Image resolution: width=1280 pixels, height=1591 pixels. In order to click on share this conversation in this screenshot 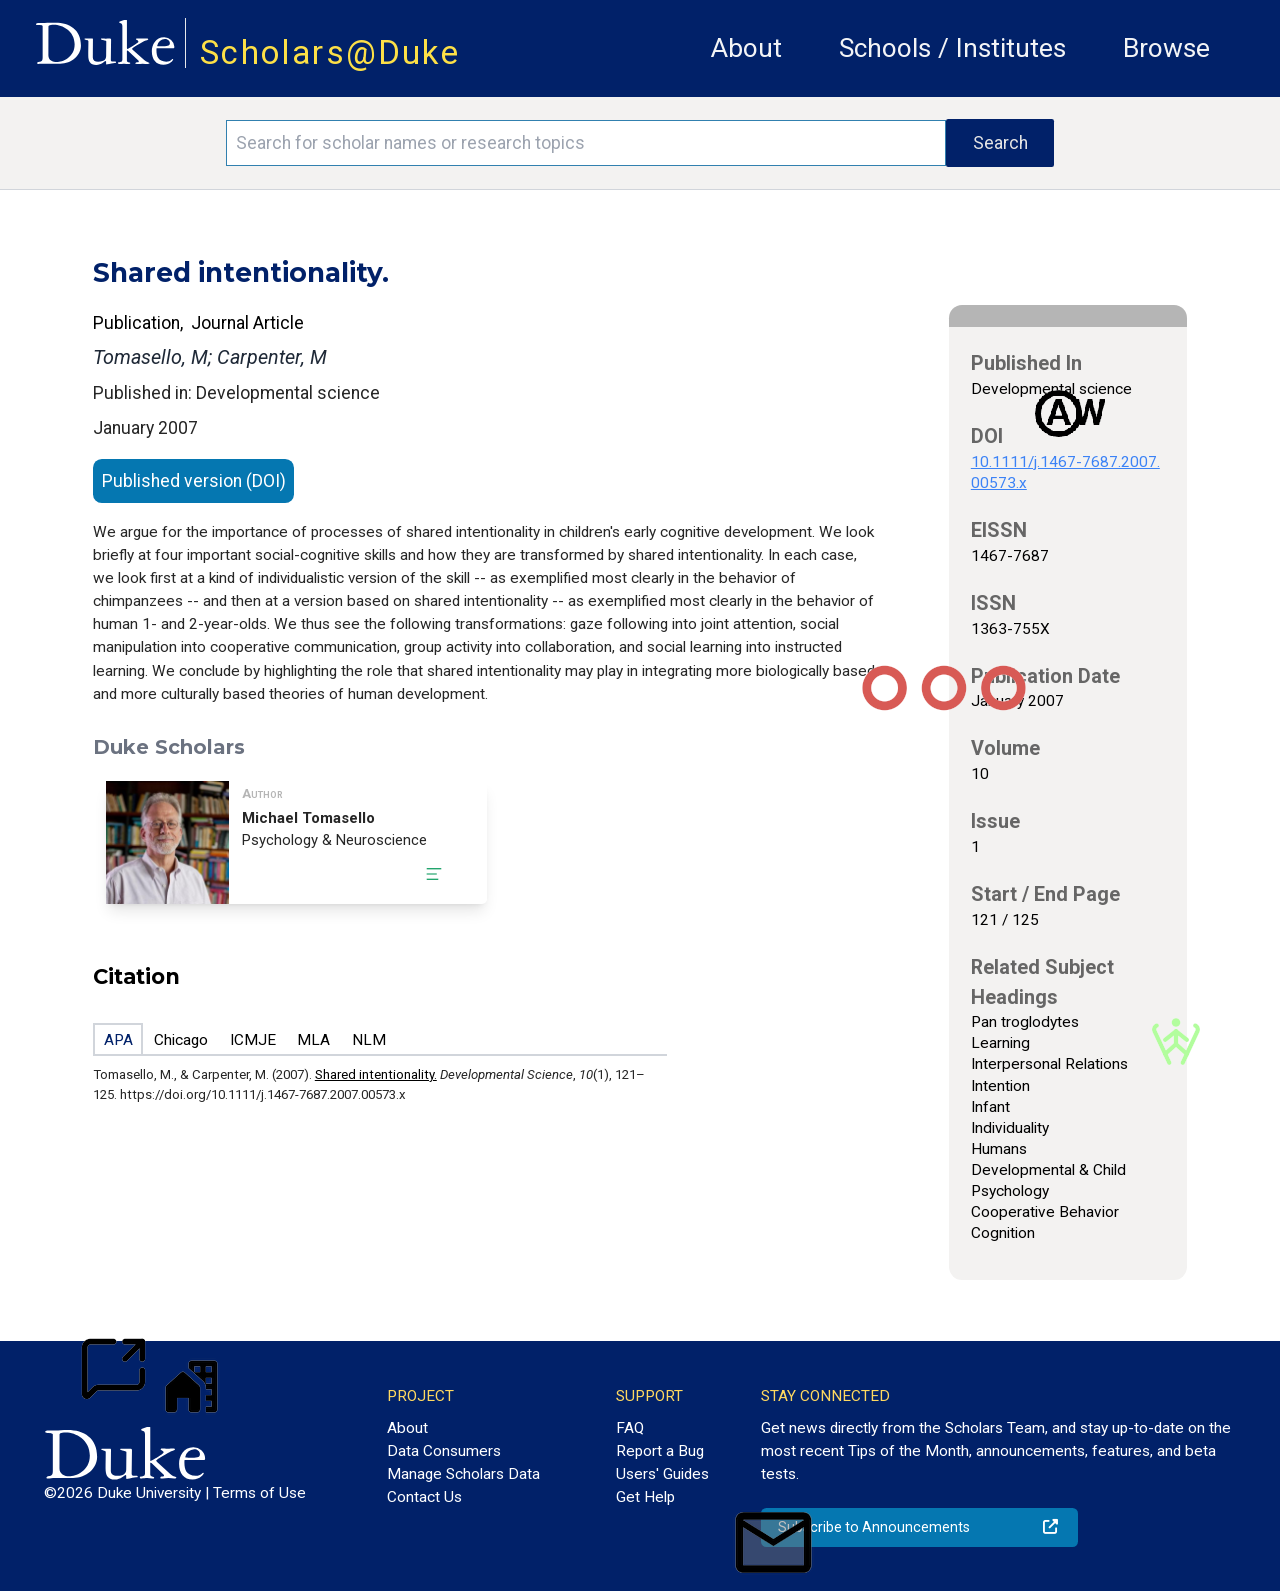, I will do `click(113, 1367)`.